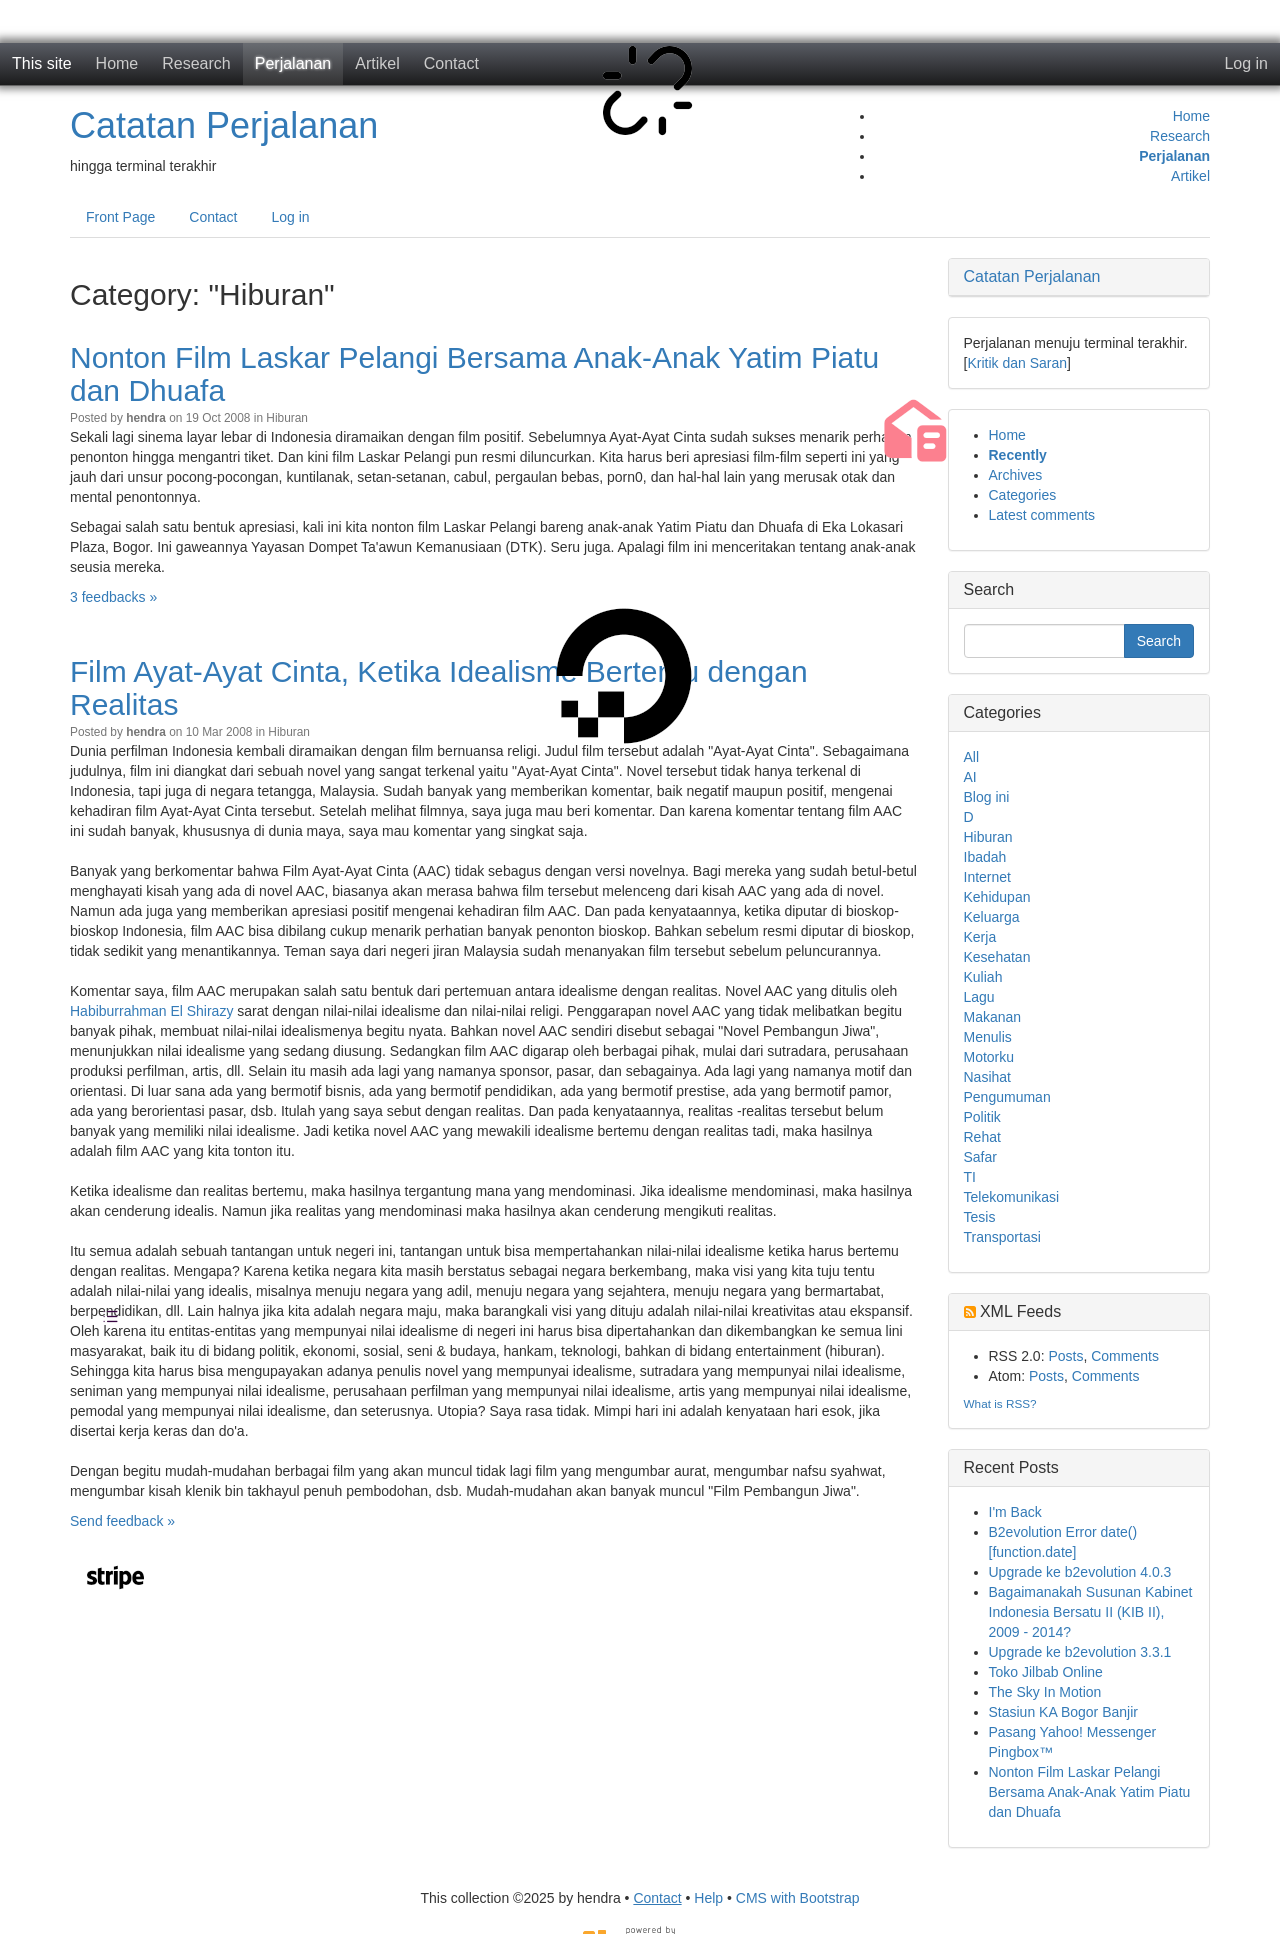  Describe the element at coordinates (647, 90) in the screenshot. I see `unlink or disconnect a shared resource` at that location.